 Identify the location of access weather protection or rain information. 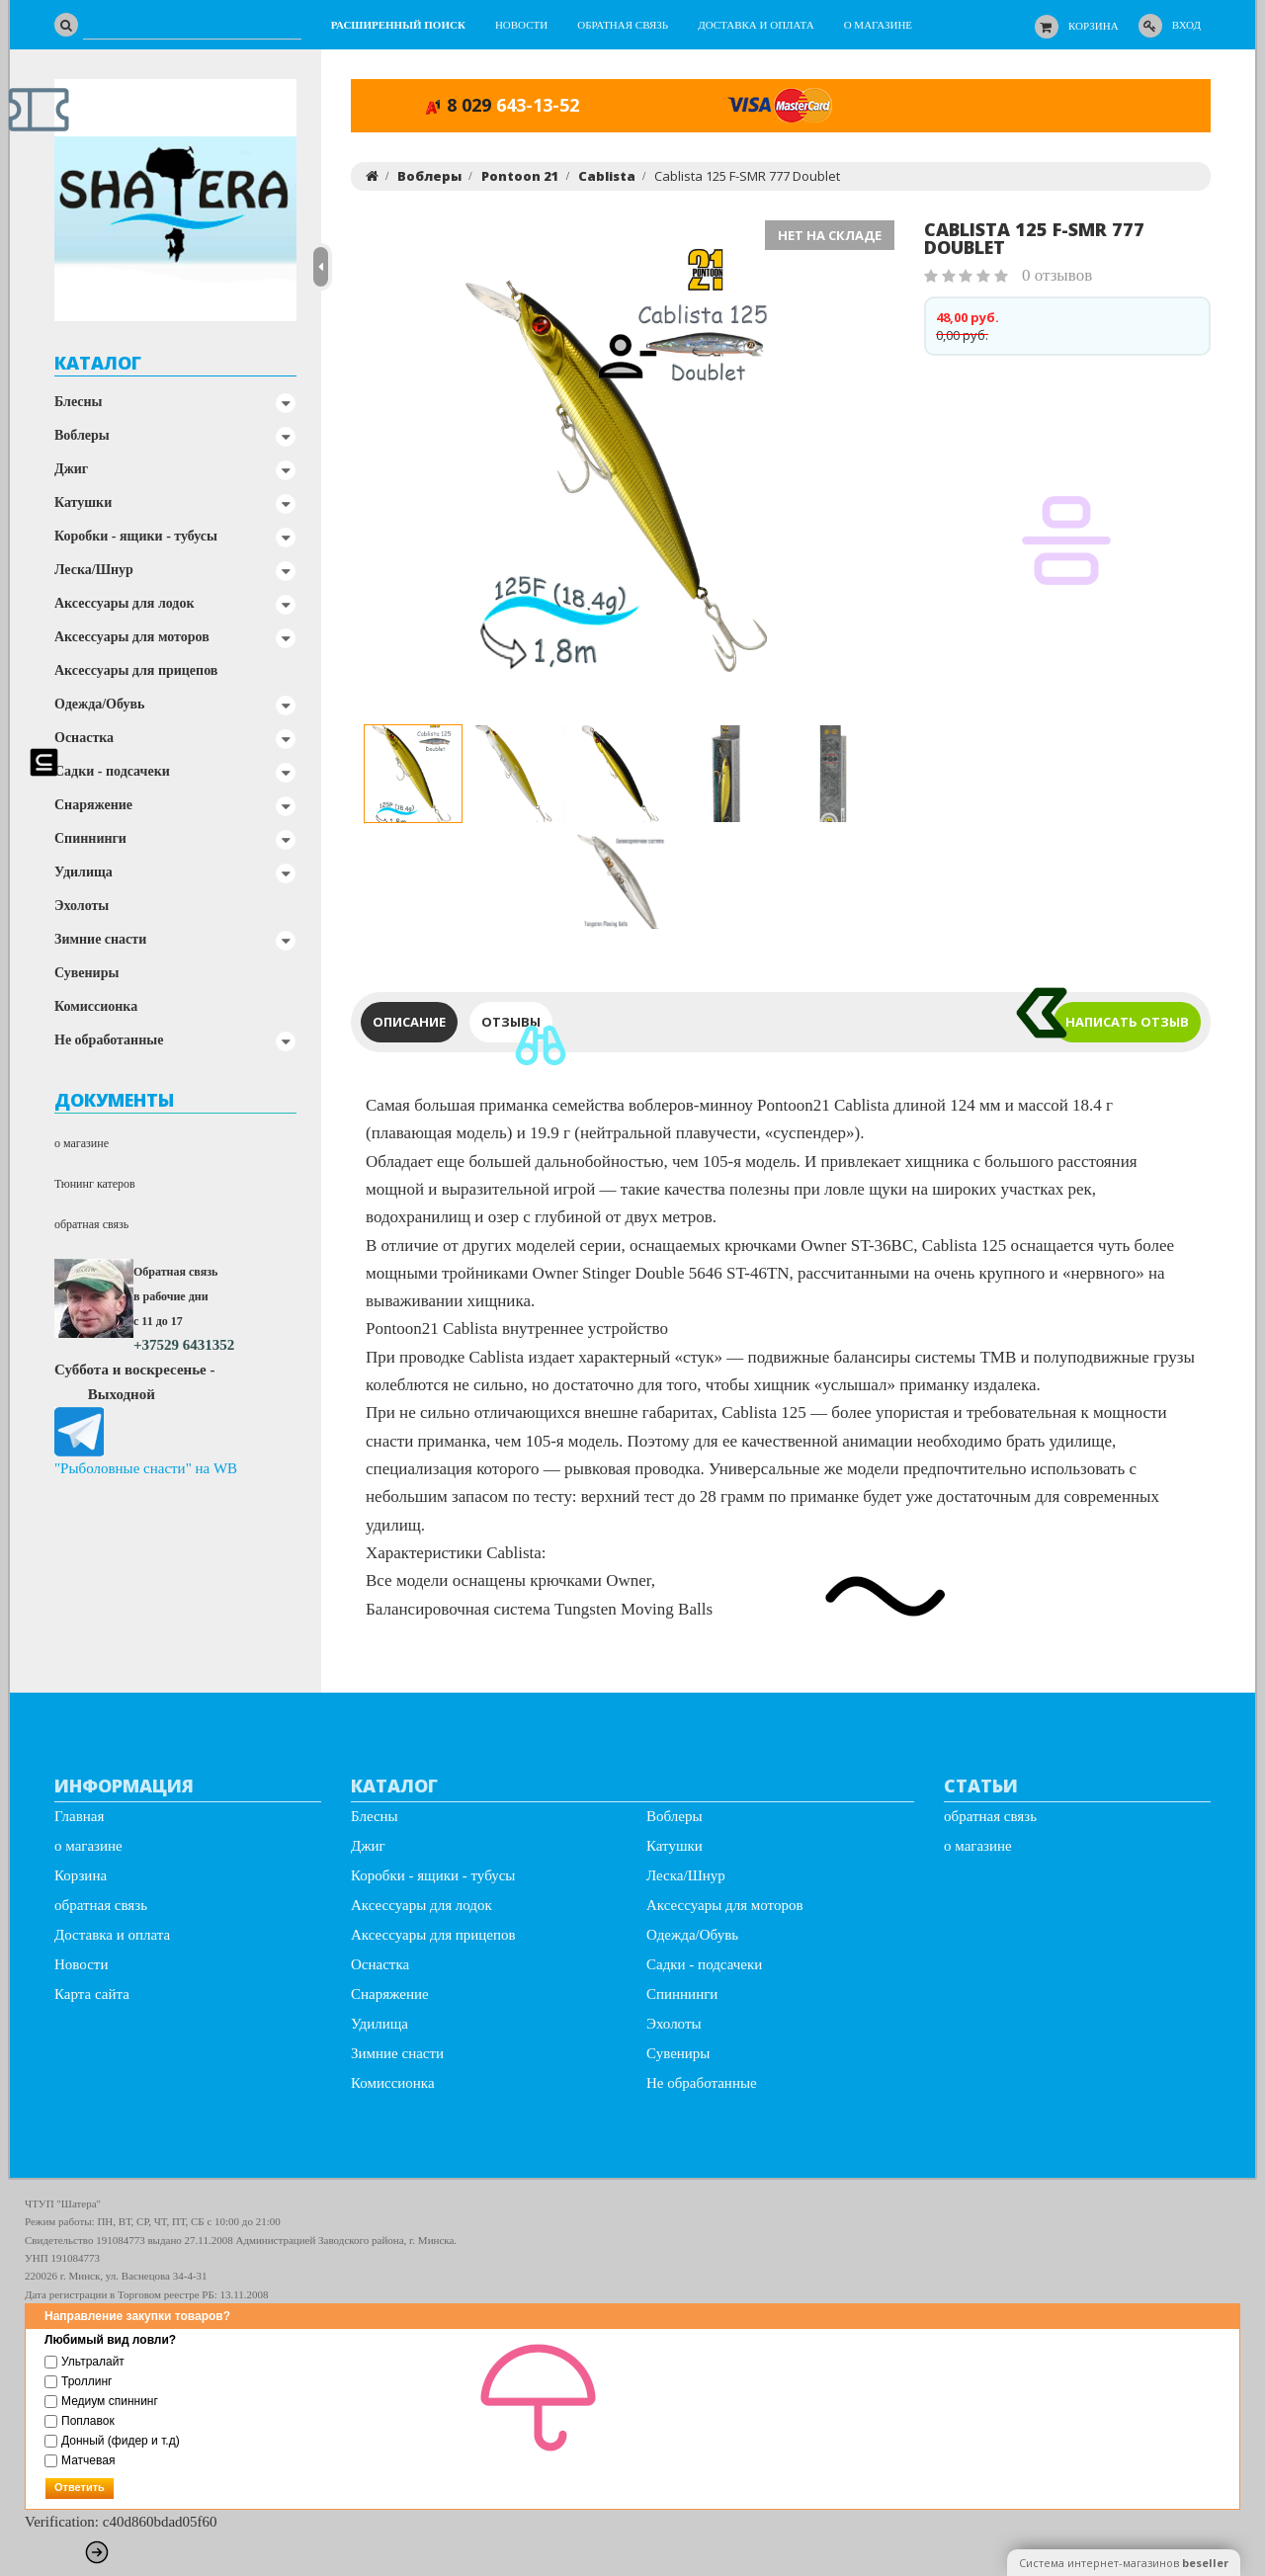
(538, 2397).